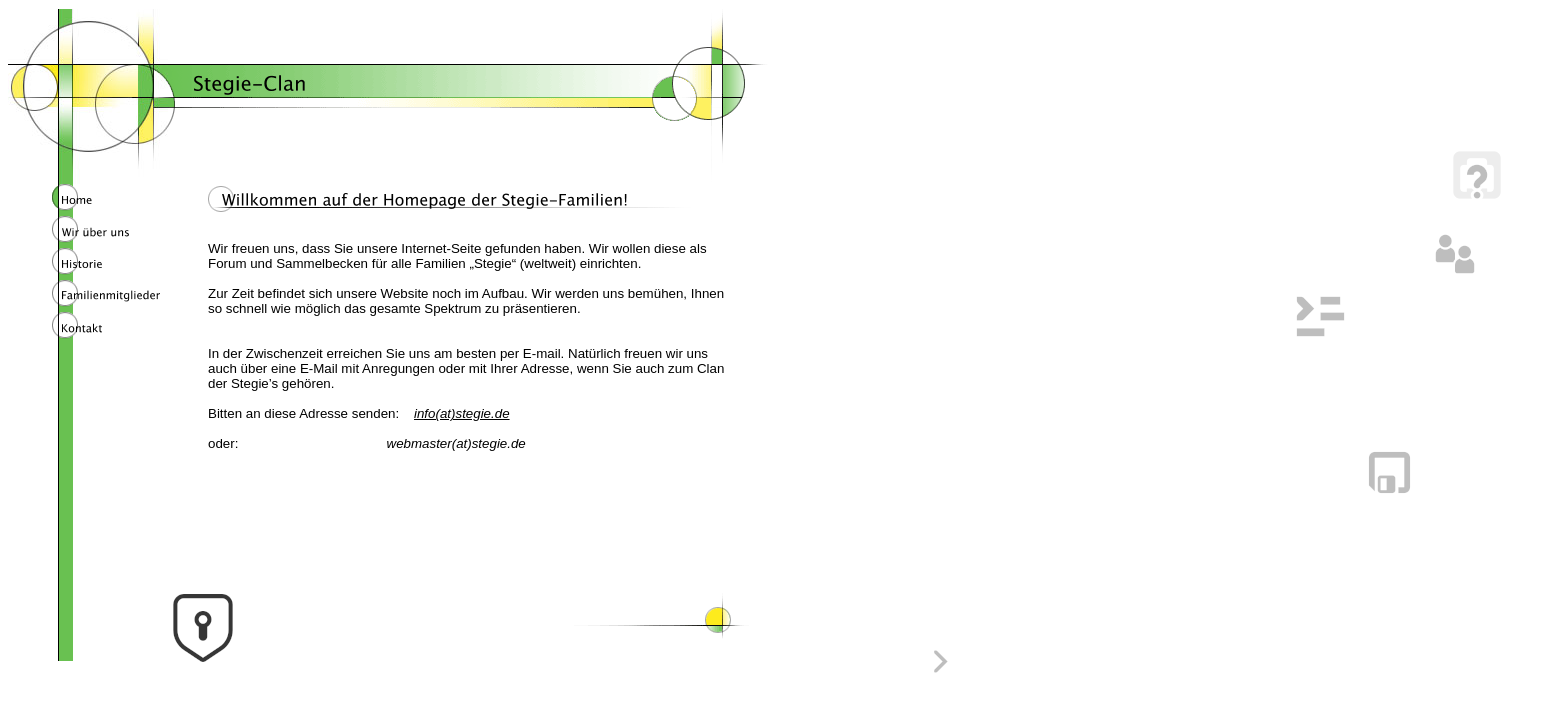 The width and height of the screenshot is (1568, 720). Describe the element at coordinates (1455, 254) in the screenshot. I see `manage user accounts` at that location.